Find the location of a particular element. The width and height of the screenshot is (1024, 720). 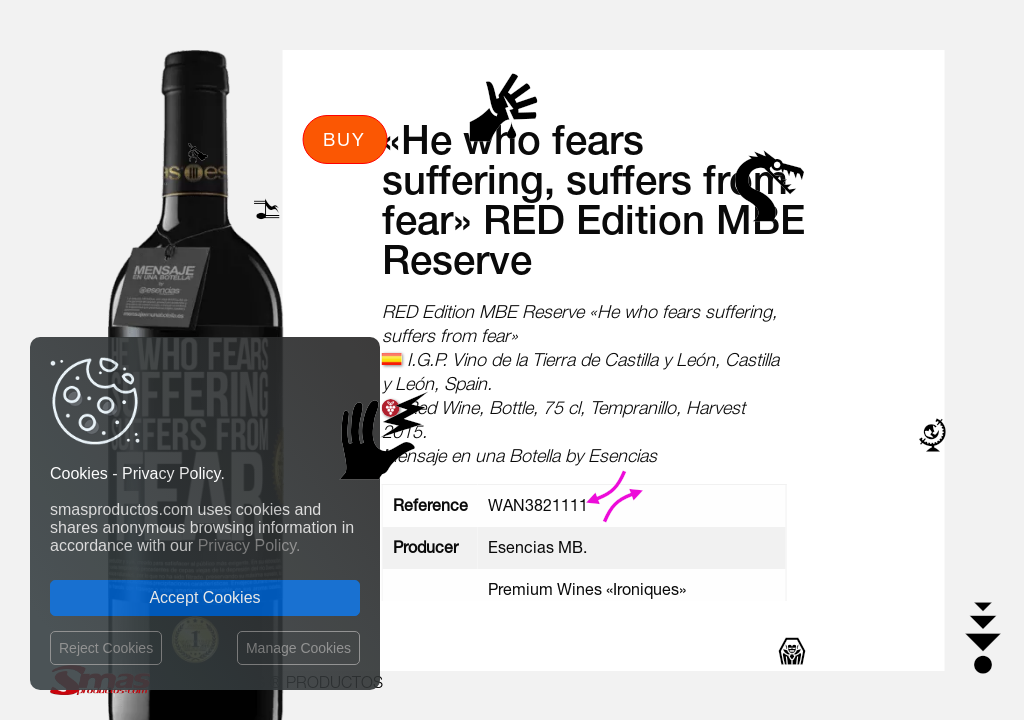

access global or worldwide settings is located at coordinates (932, 435).